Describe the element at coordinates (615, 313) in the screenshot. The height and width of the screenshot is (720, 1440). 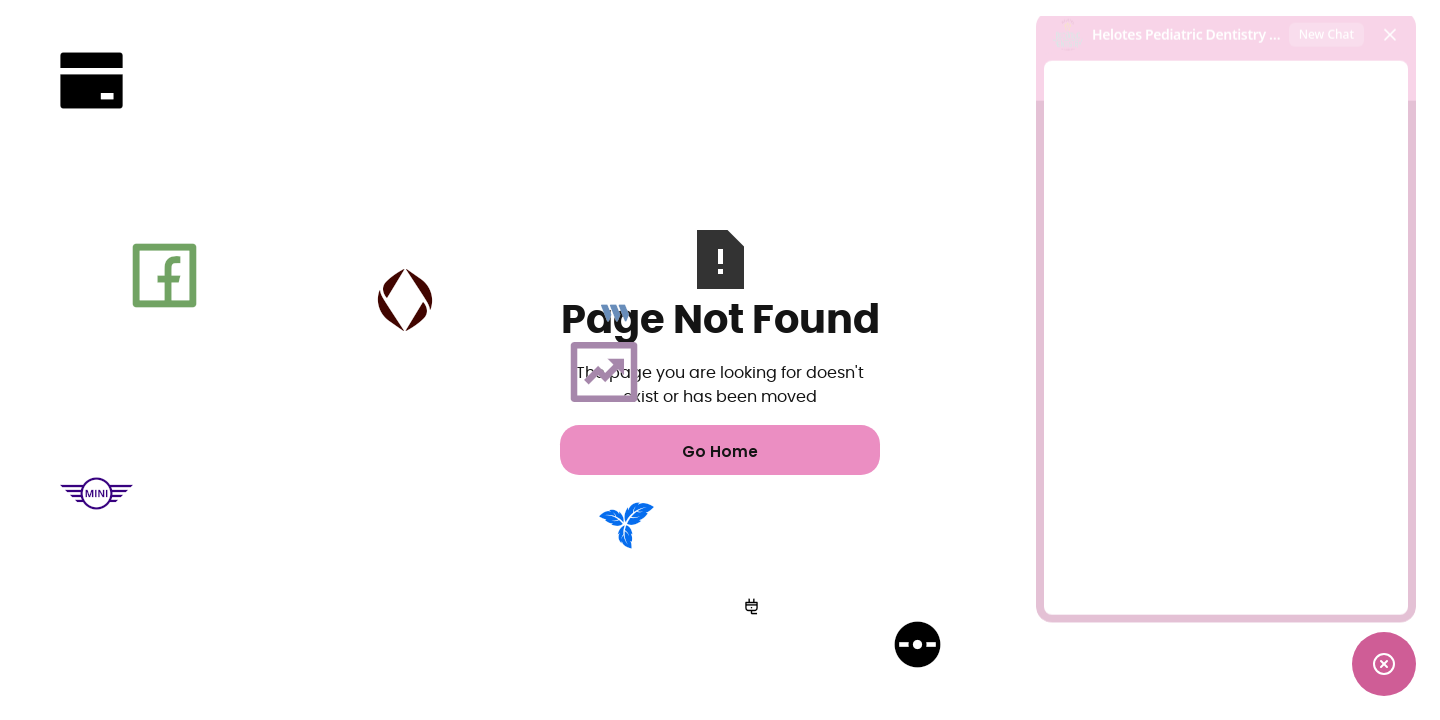
I see `thirdweb platform logo` at that location.